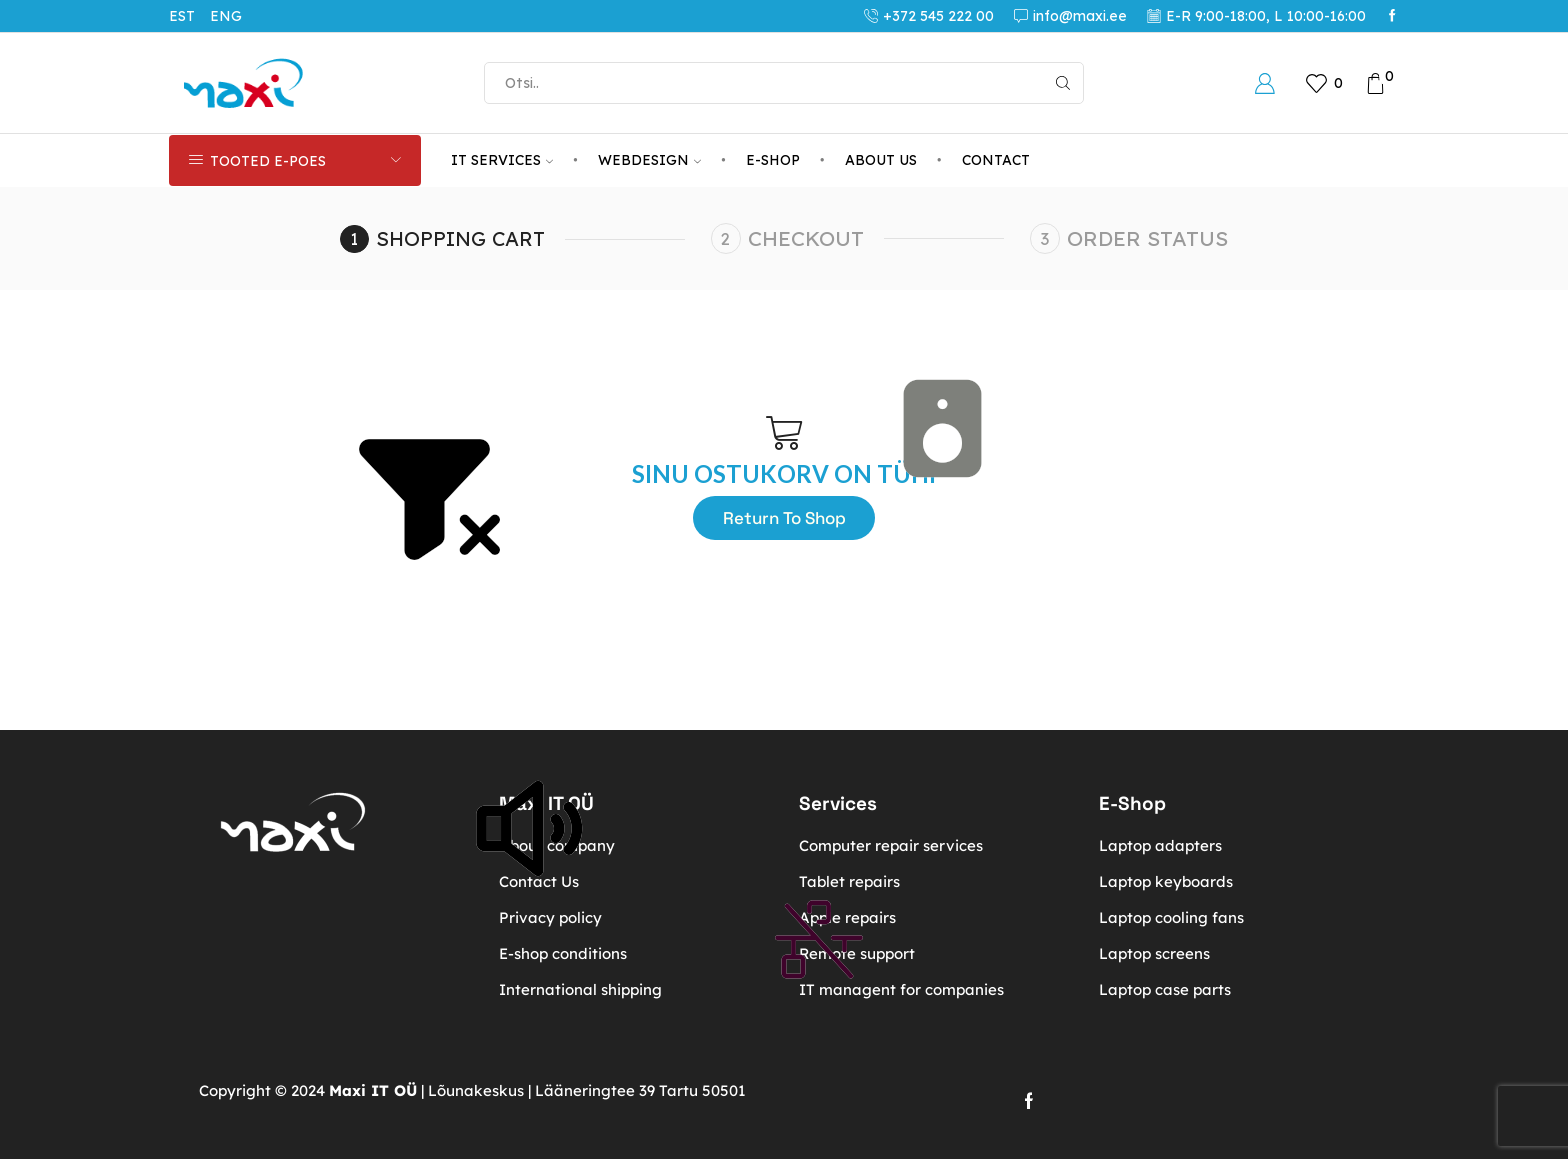 This screenshot has height=1160, width=1568. I want to click on network connection unavailable, so click(819, 941).